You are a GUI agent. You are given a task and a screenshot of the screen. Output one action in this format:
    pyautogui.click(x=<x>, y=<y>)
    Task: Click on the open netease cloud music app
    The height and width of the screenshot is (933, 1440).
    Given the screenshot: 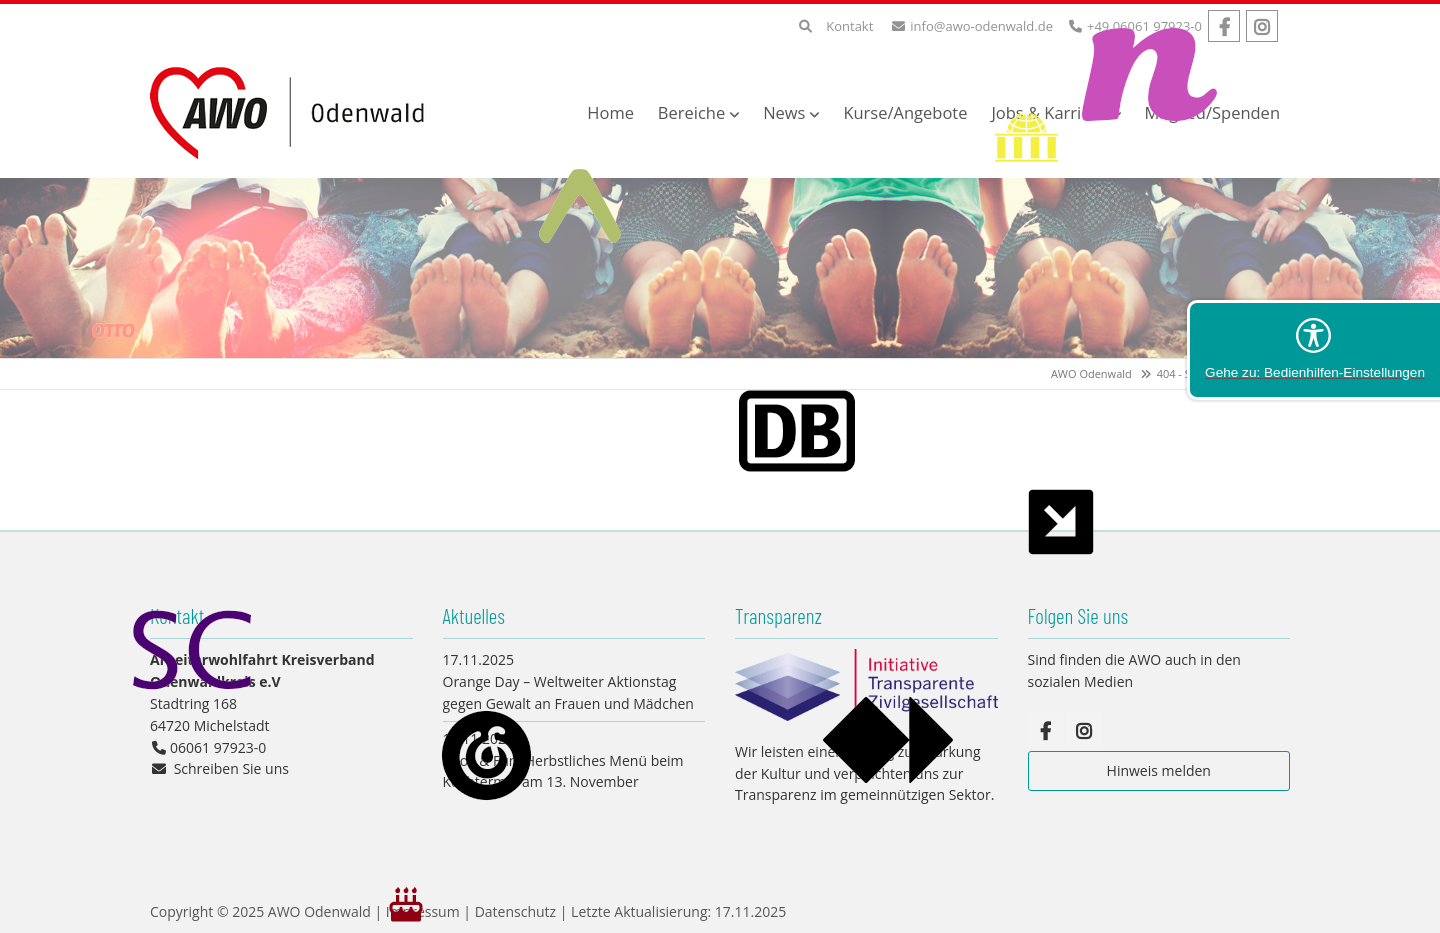 What is the action you would take?
    pyautogui.click(x=486, y=755)
    